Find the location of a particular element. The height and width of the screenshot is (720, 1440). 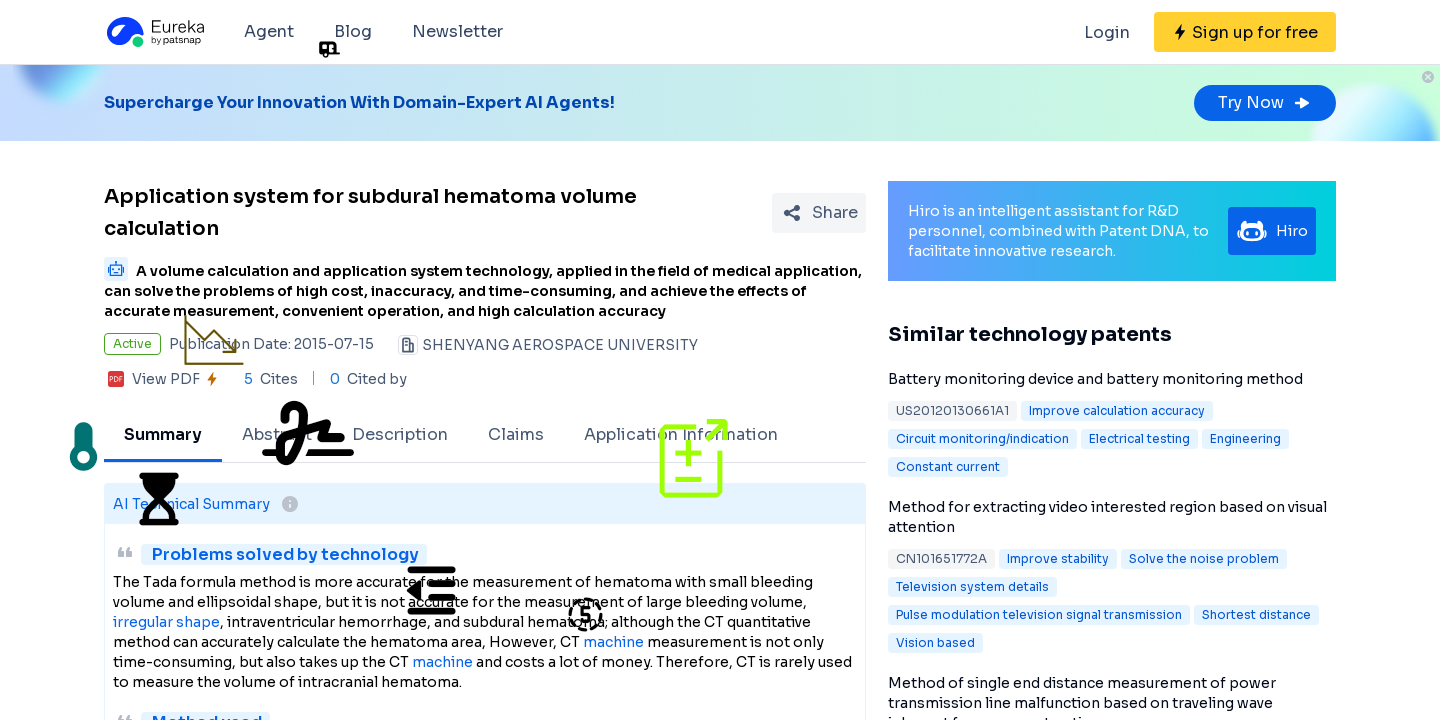

view declining metrics or trends is located at coordinates (214, 340).